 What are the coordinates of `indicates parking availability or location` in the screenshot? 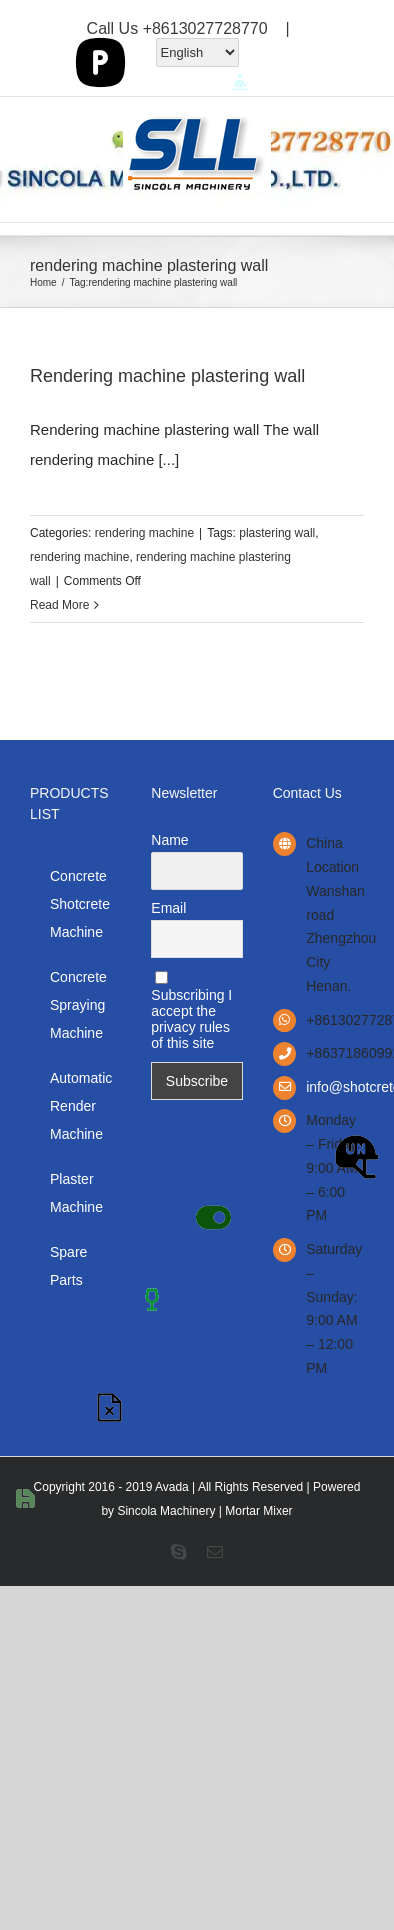 It's located at (100, 62).